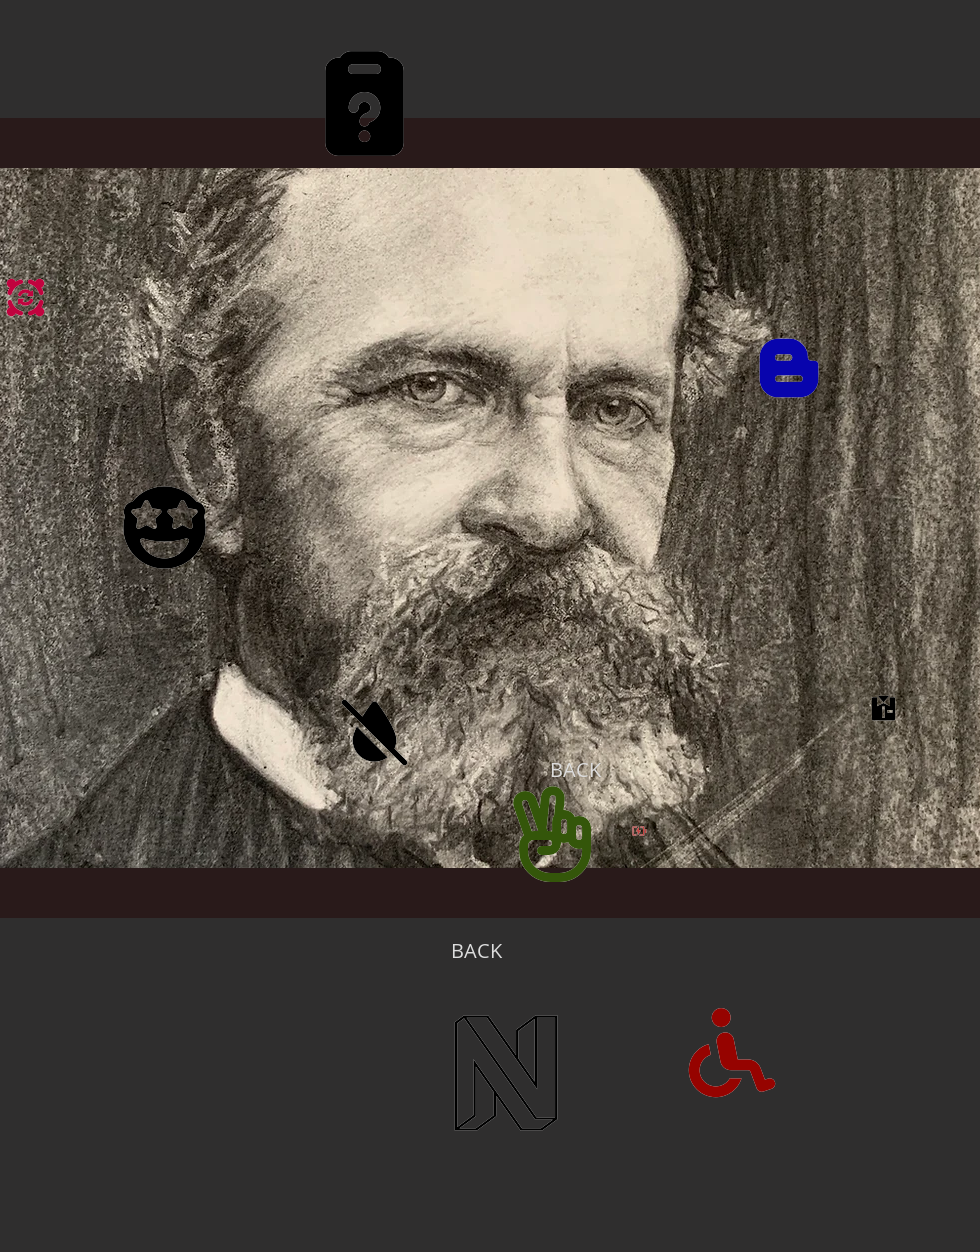 The width and height of the screenshot is (980, 1252). Describe the element at coordinates (555, 834) in the screenshot. I see `peace sign or victory gesture` at that location.